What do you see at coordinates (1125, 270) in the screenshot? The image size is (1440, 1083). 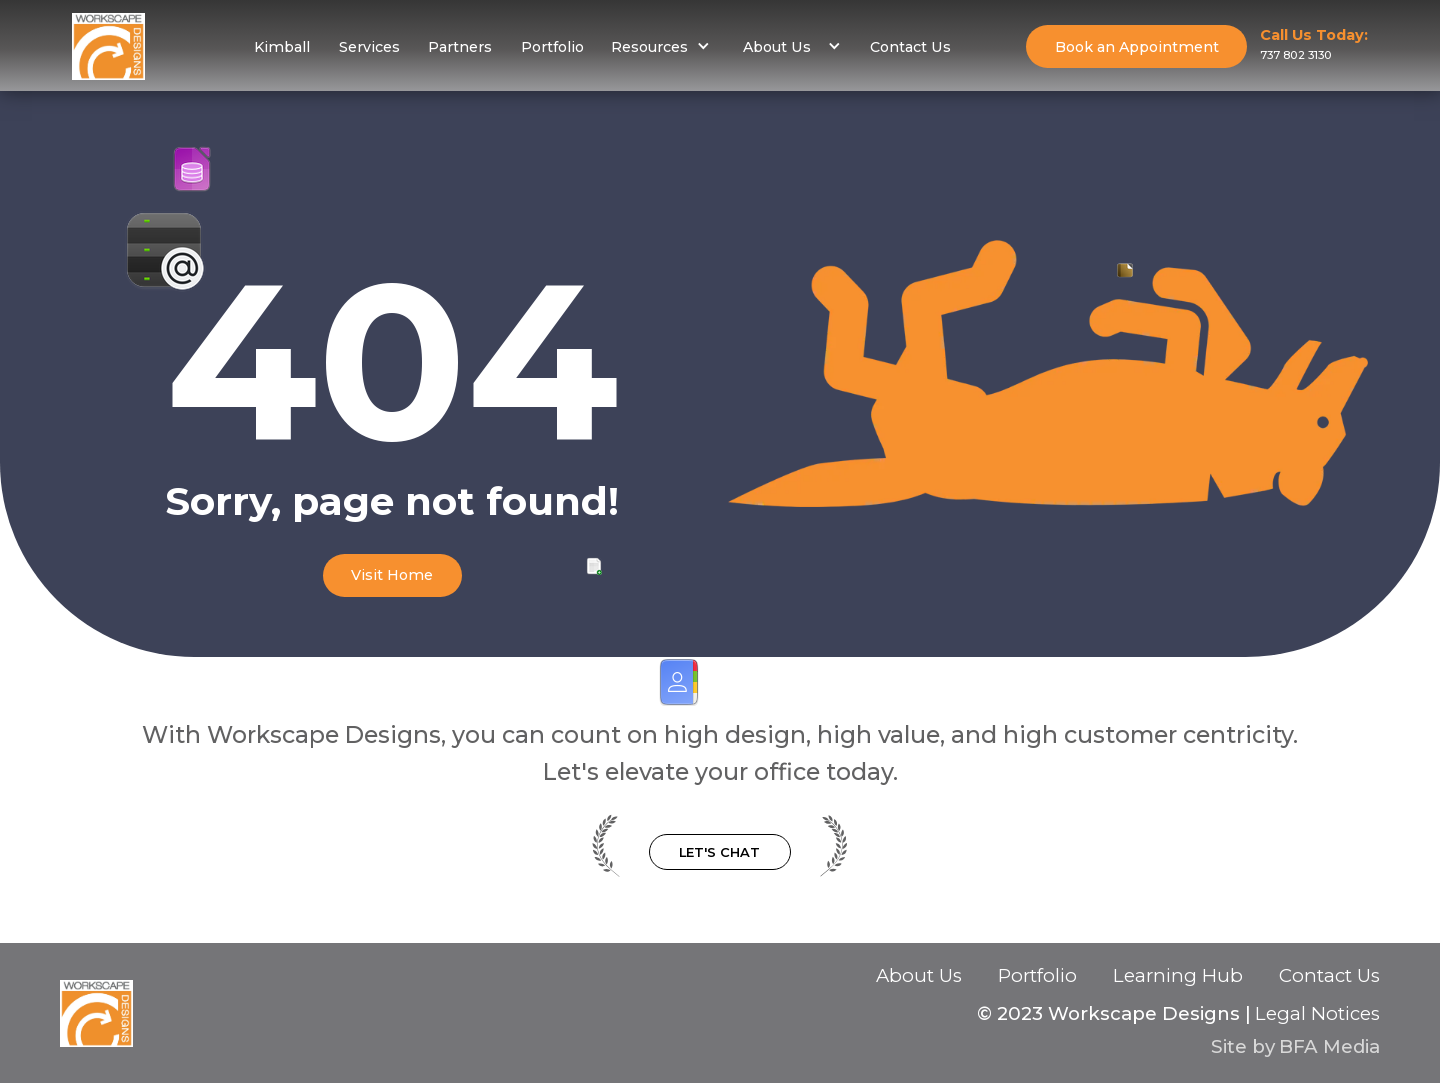 I see `change desktop wallpaper settings` at bounding box center [1125, 270].